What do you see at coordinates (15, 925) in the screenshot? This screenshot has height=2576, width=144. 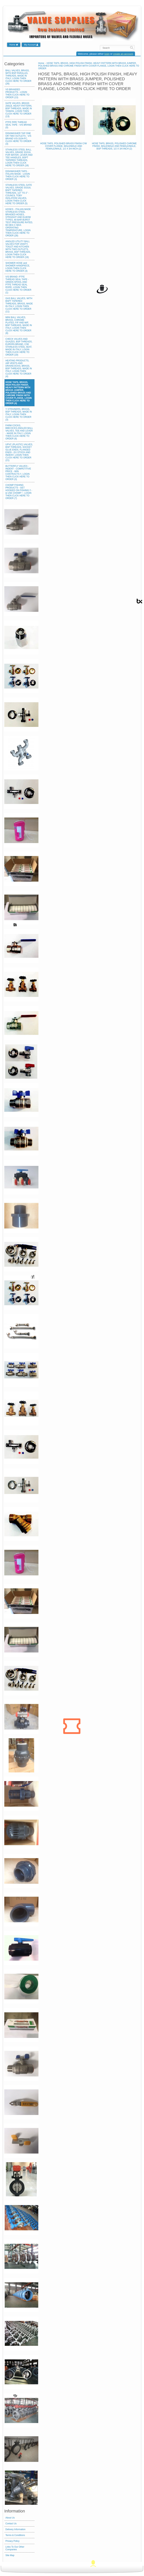 I see `access your library or collection` at bounding box center [15, 925].